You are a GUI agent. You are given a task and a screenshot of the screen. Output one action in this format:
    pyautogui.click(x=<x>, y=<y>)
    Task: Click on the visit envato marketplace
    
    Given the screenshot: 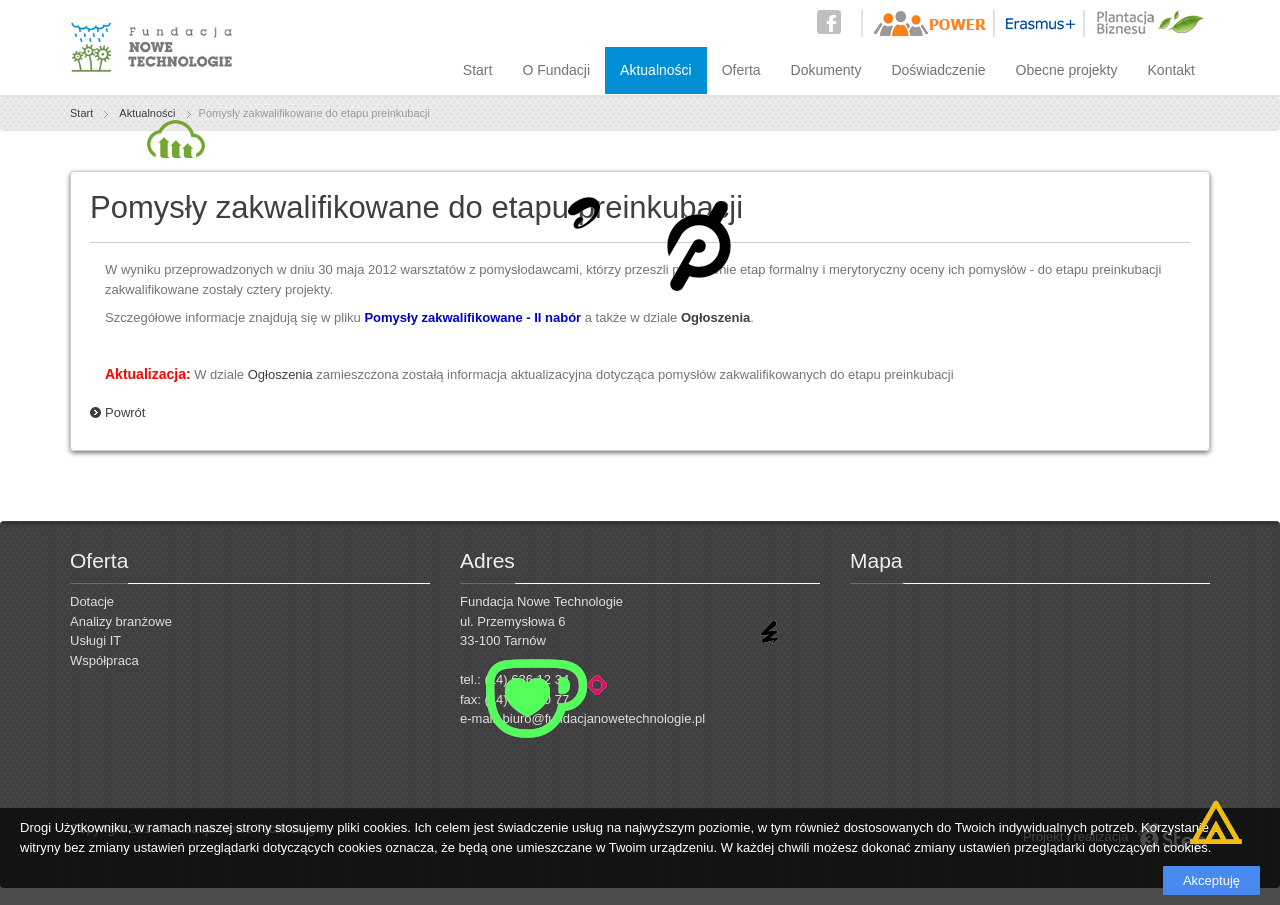 What is the action you would take?
    pyautogui.click(x=769, y=633)
    